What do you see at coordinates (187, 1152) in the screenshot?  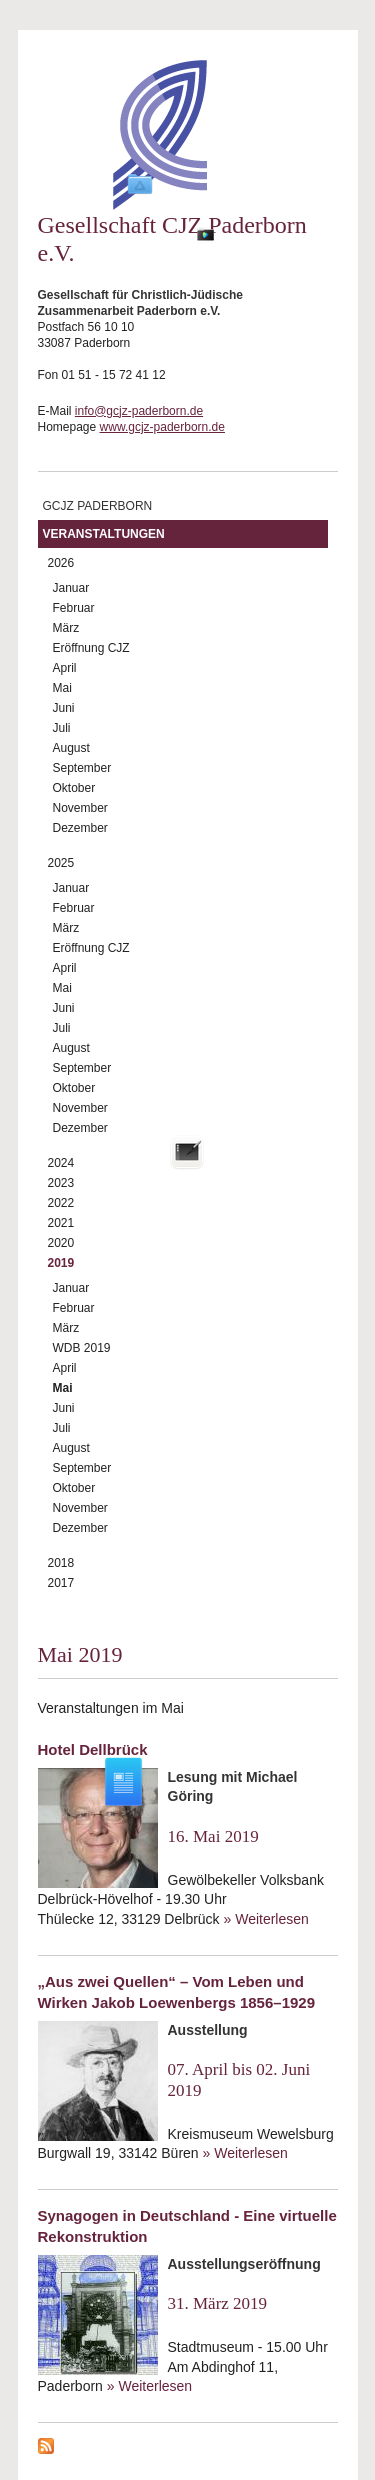 I see `open tablet input settings` at bounding box center [187, 1152].